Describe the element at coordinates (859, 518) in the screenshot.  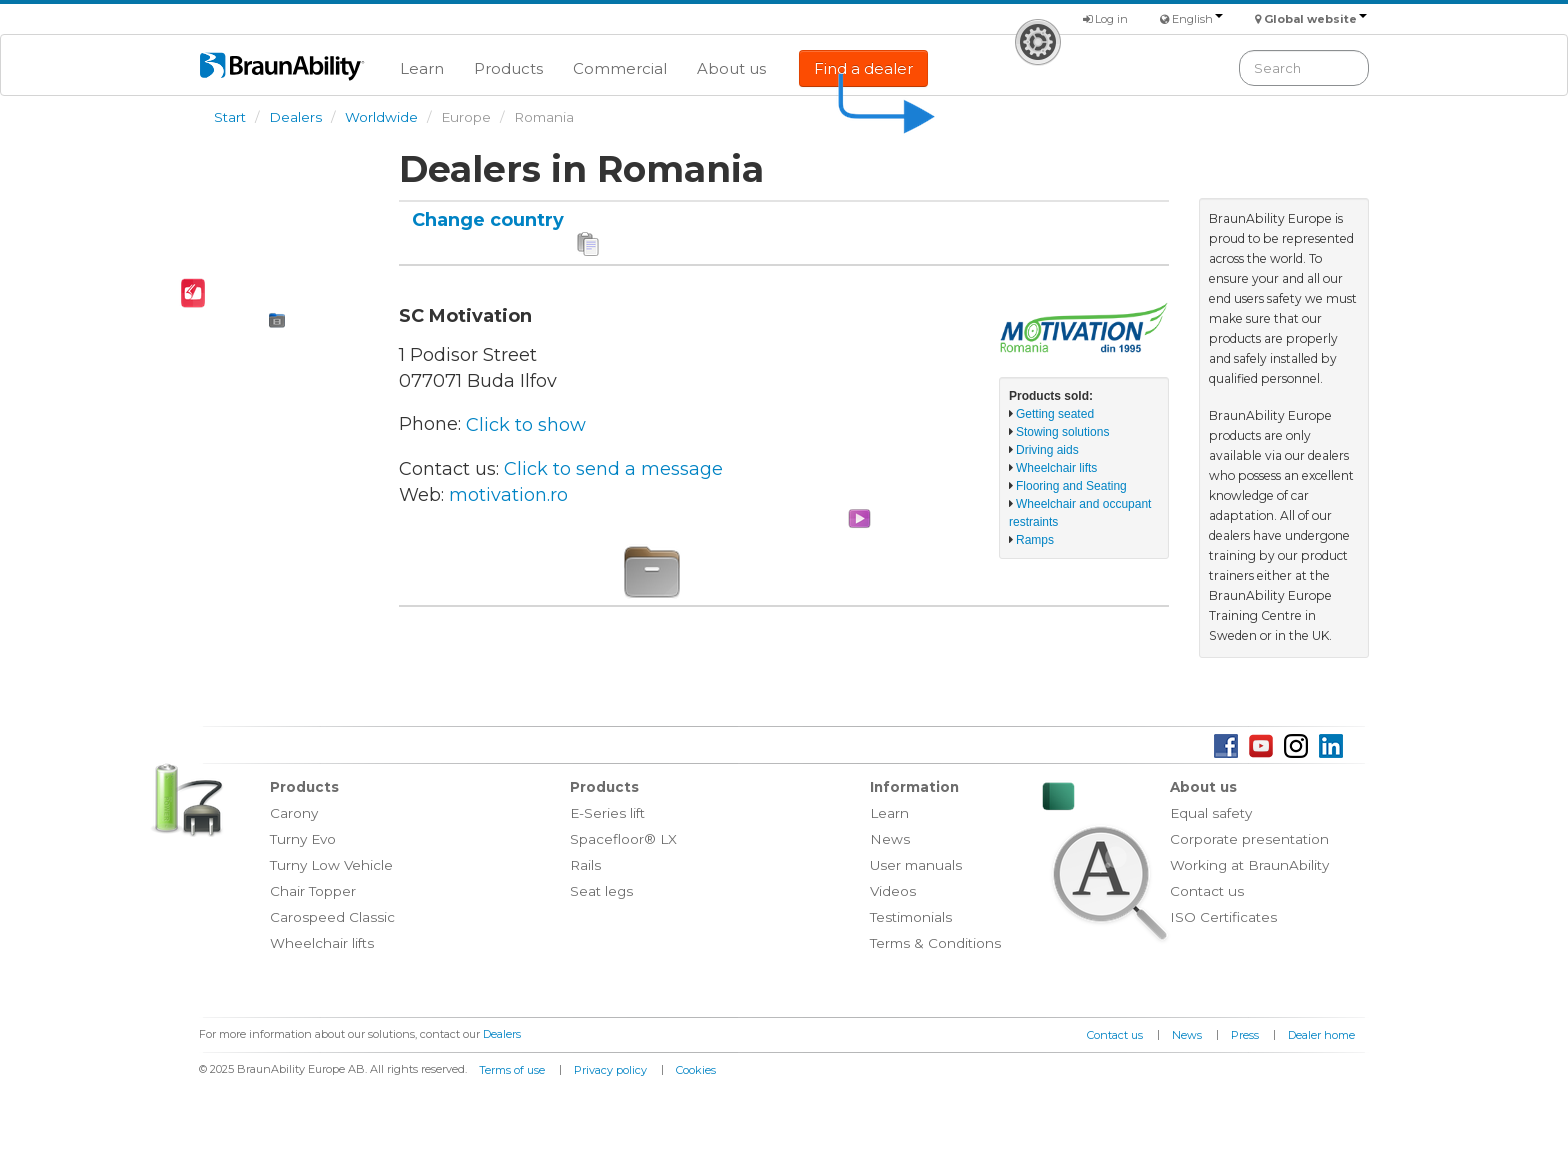
I see `open celluloid media player` at that location.